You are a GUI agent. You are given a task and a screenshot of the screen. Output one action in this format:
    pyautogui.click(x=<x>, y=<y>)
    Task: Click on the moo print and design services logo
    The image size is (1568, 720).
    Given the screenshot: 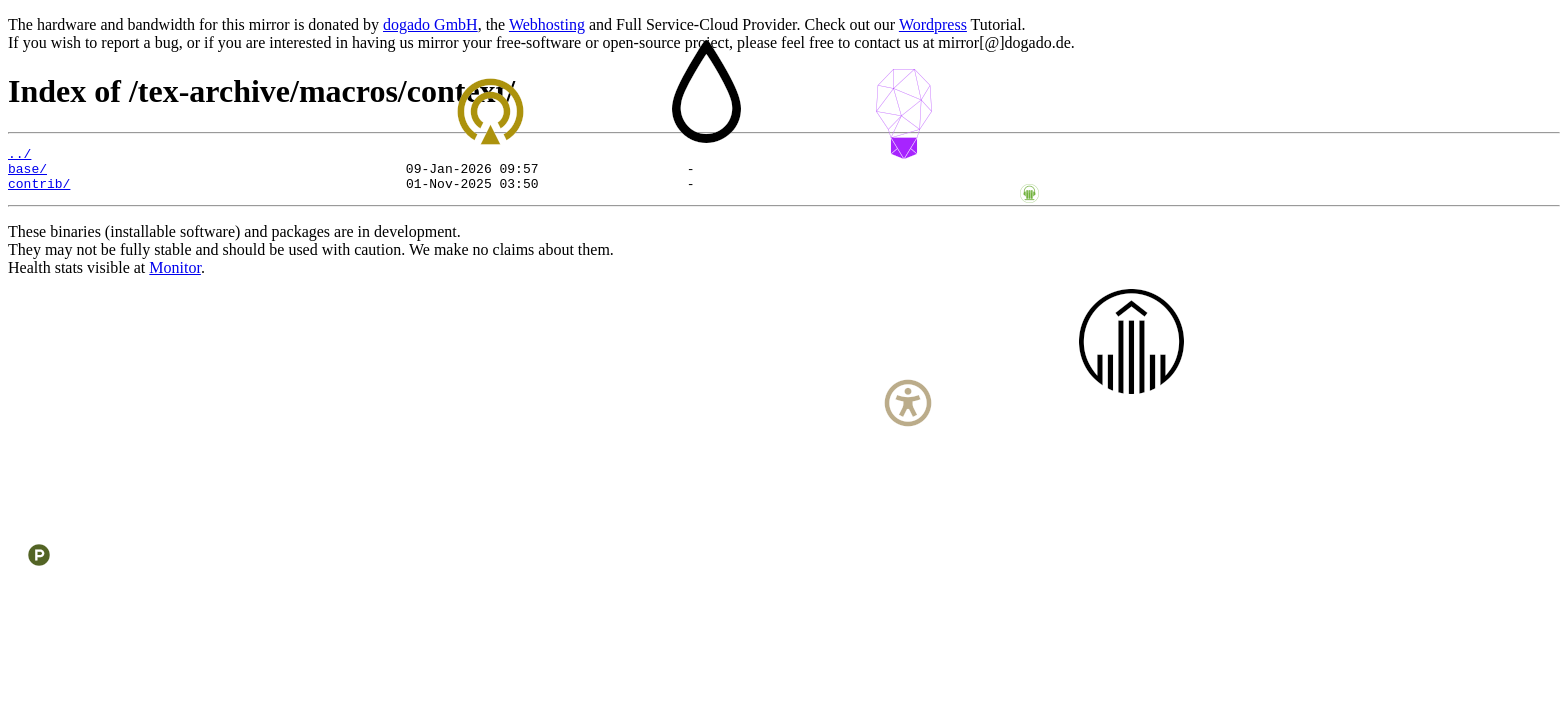 What is the action you would take?
    pyautogui.click(x=706, y=91)
    